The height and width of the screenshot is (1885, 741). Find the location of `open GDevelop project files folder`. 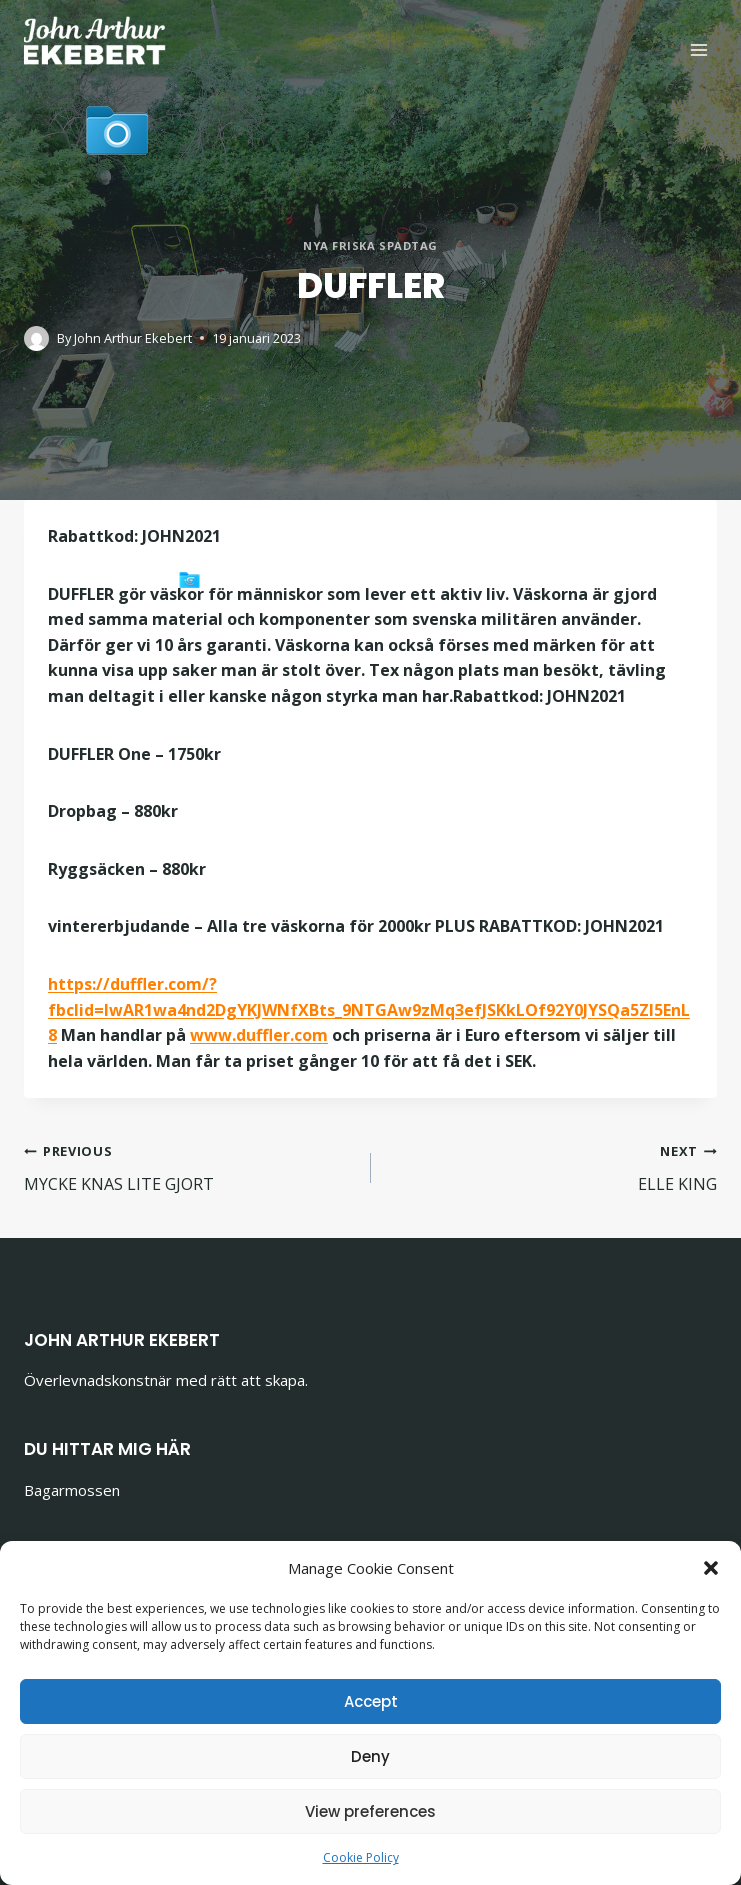

open GDevelop project files folder is located at coordinates (189, 580).